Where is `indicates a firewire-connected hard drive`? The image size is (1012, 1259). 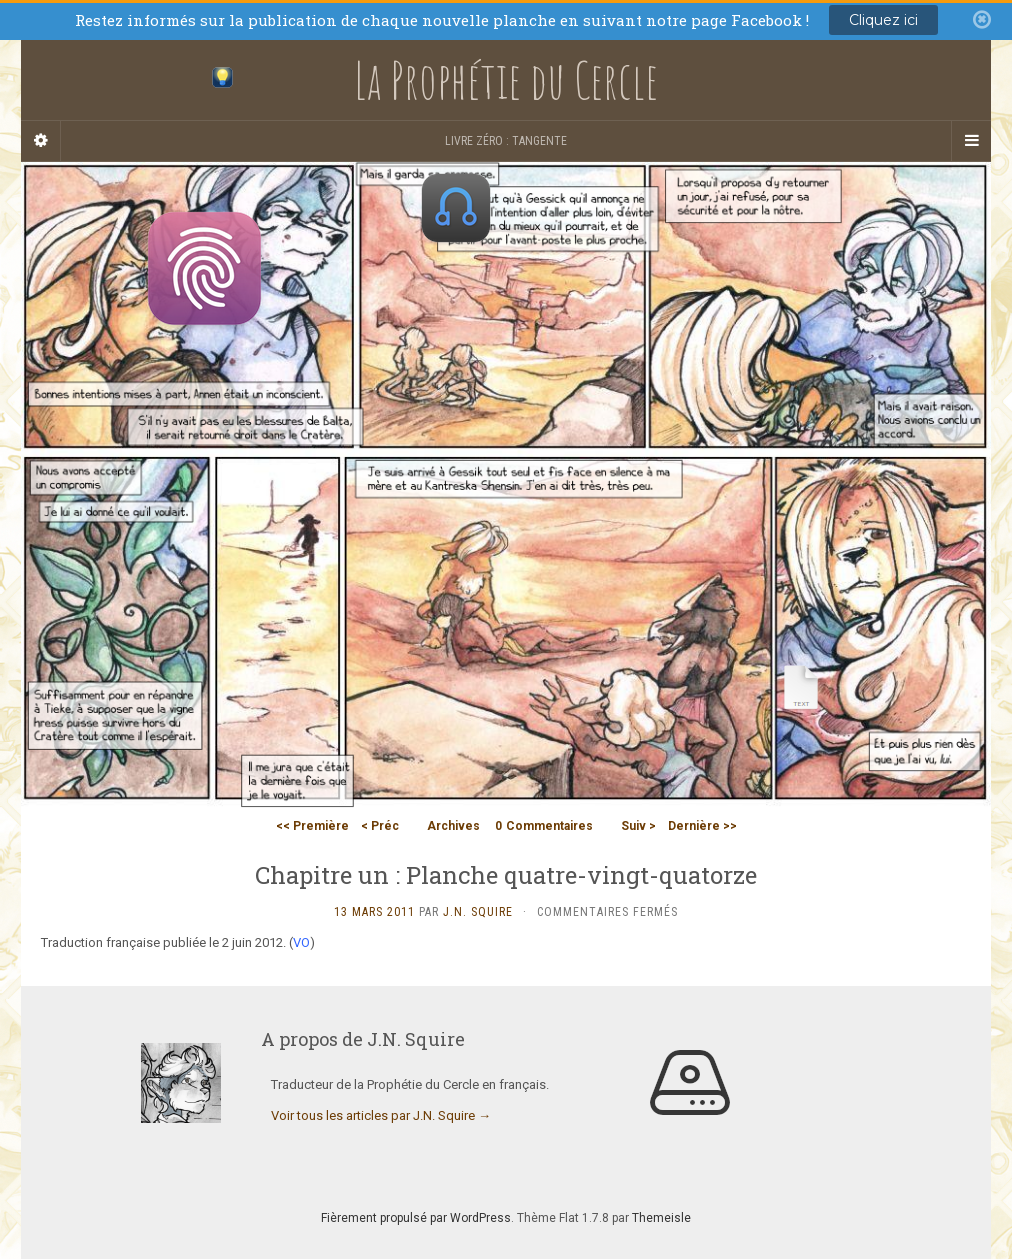
indicates a firewire-connected hard drive is located at coordinates (690, 1080).